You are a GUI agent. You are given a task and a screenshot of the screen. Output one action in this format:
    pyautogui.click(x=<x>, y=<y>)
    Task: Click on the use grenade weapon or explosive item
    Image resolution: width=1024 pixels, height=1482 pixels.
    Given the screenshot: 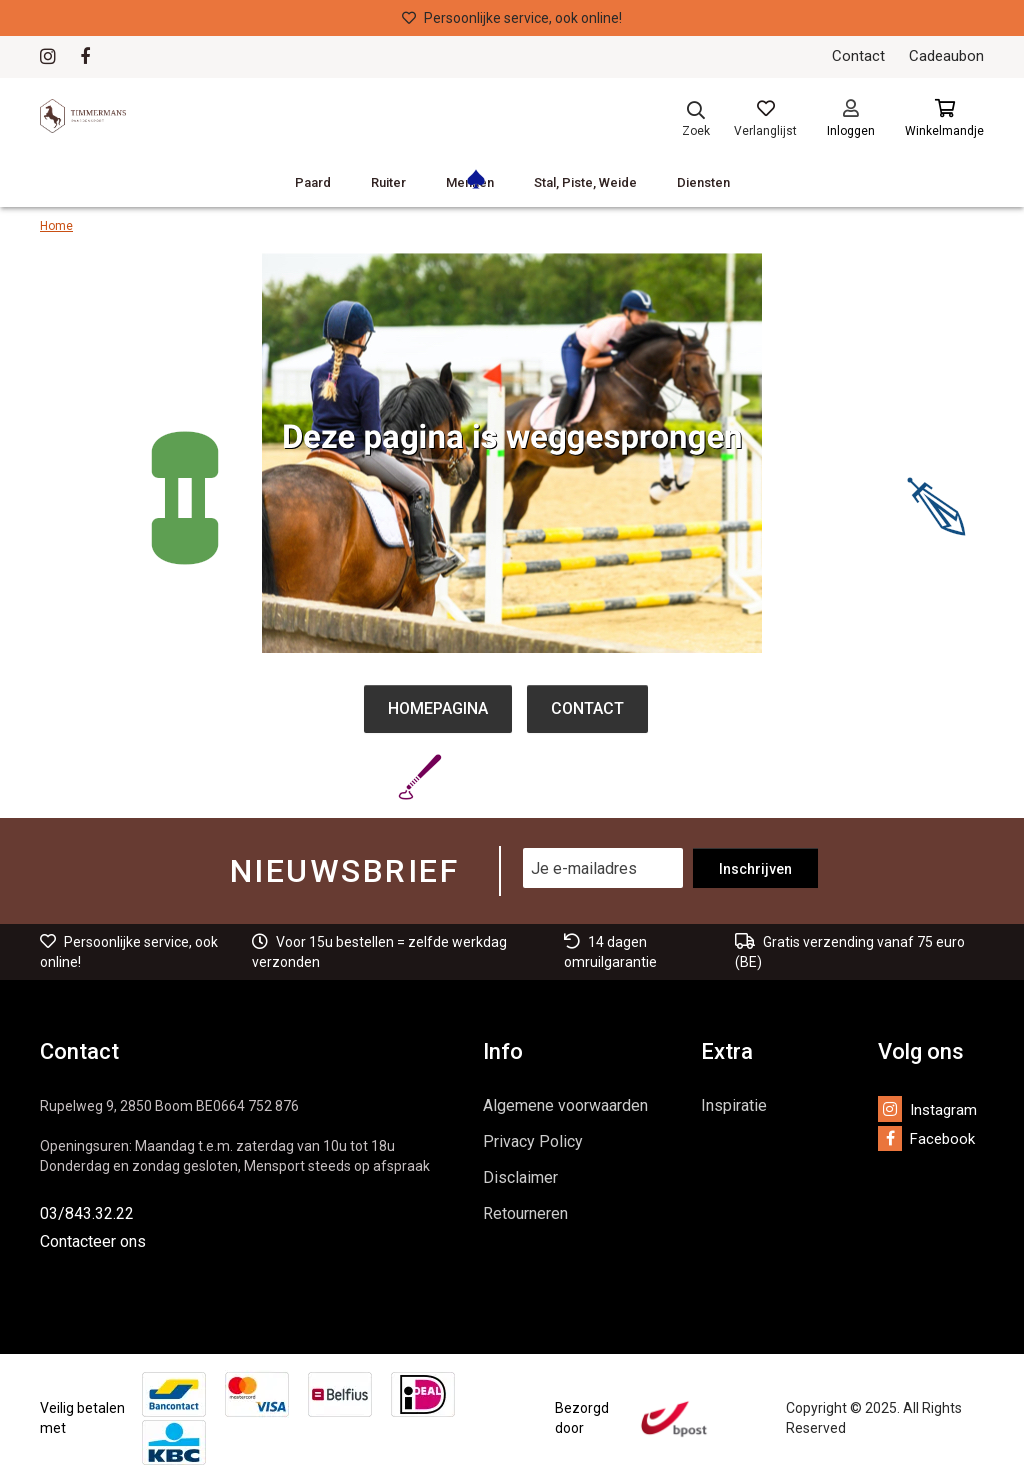 What is the action you would take?
    pyautogui.click(x=185, y=498)
    